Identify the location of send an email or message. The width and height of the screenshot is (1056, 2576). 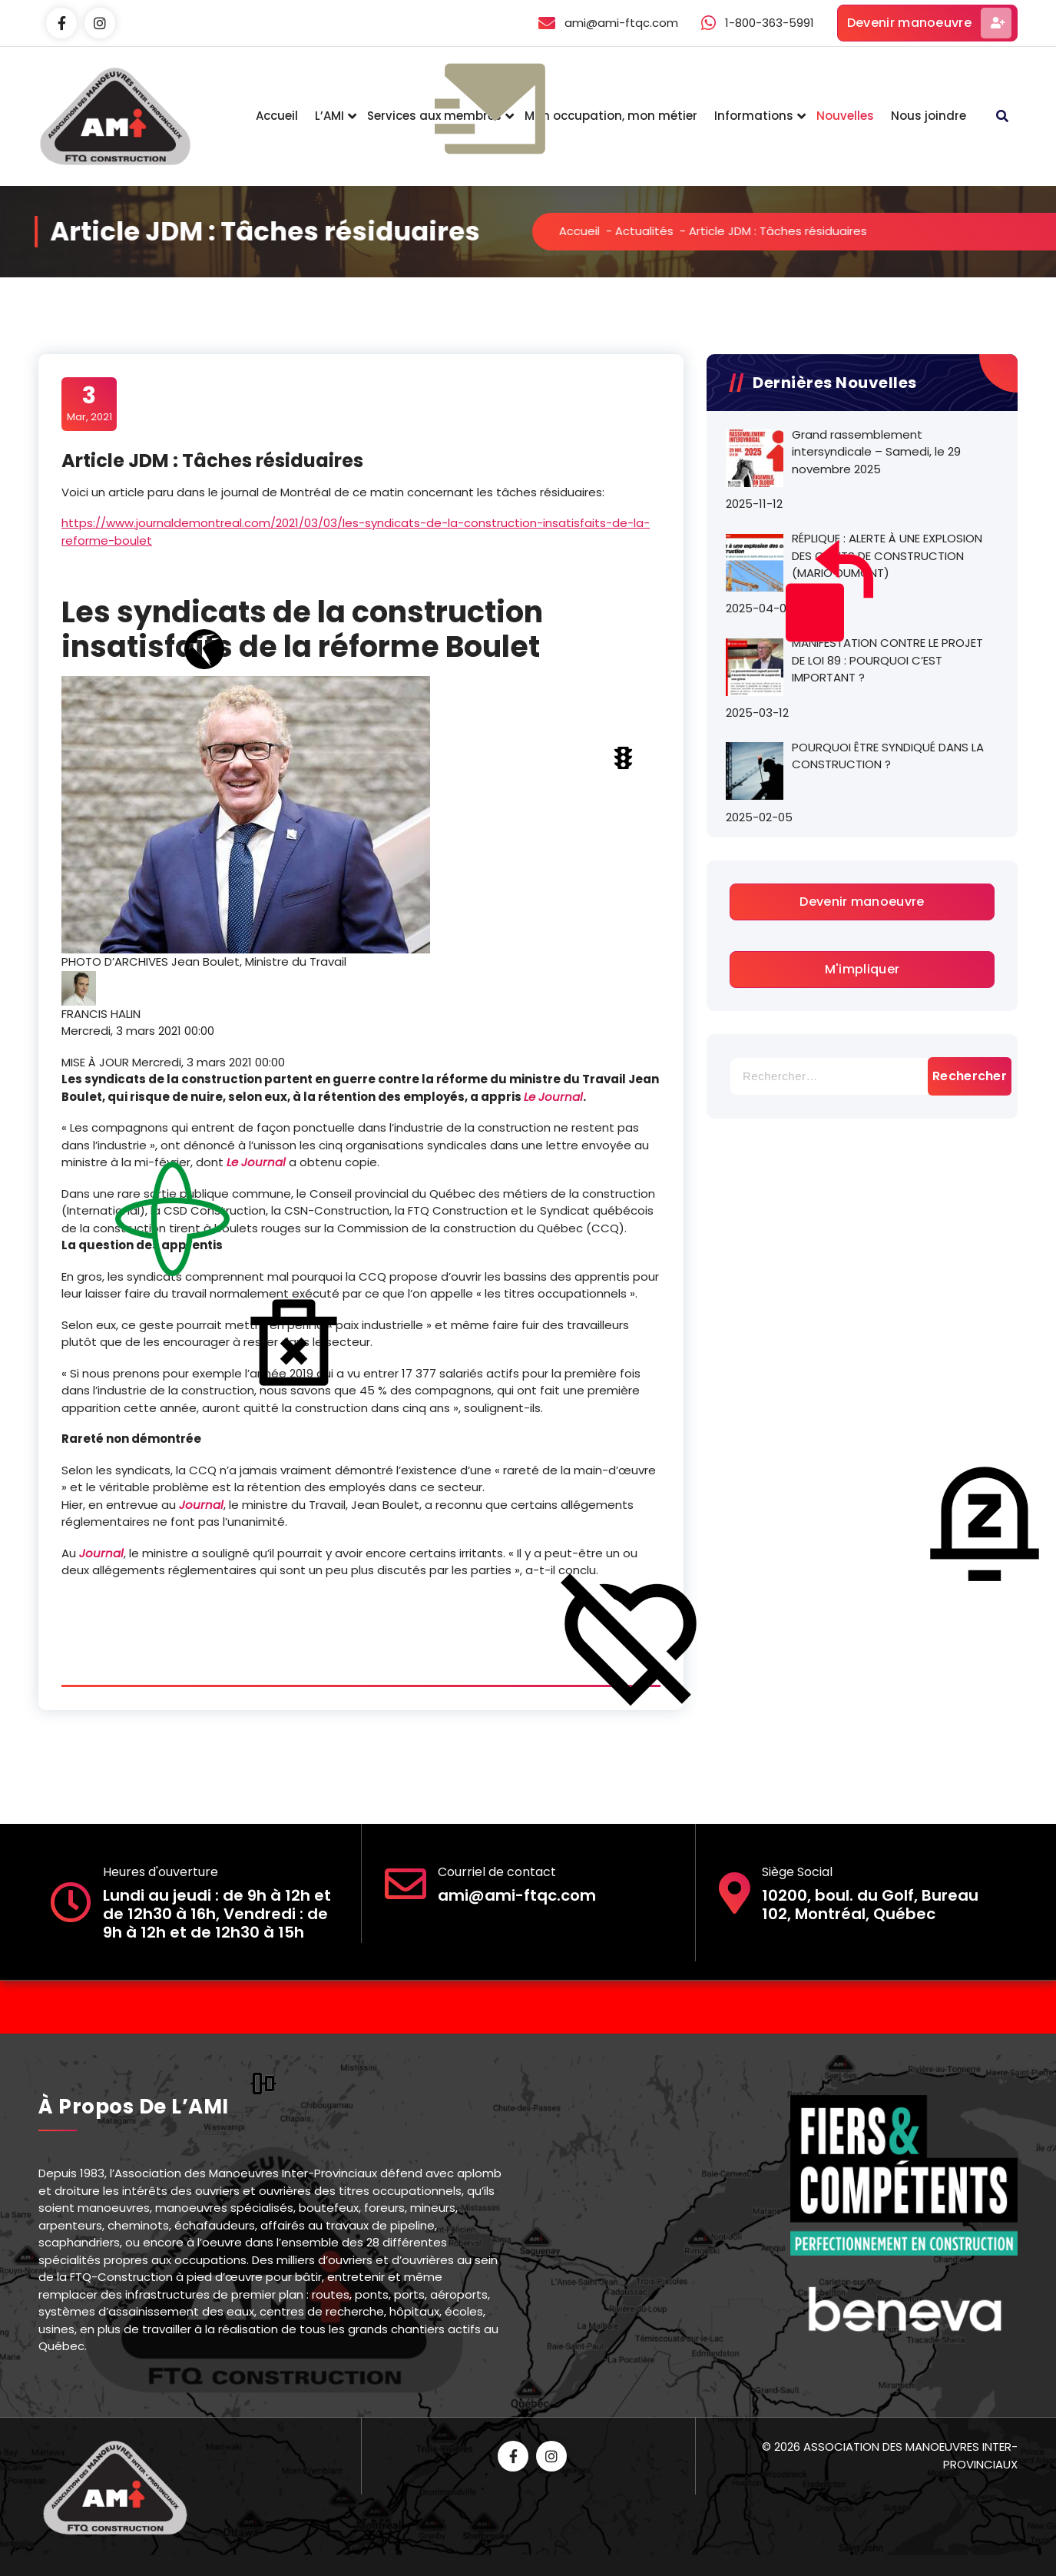
(495, 108).